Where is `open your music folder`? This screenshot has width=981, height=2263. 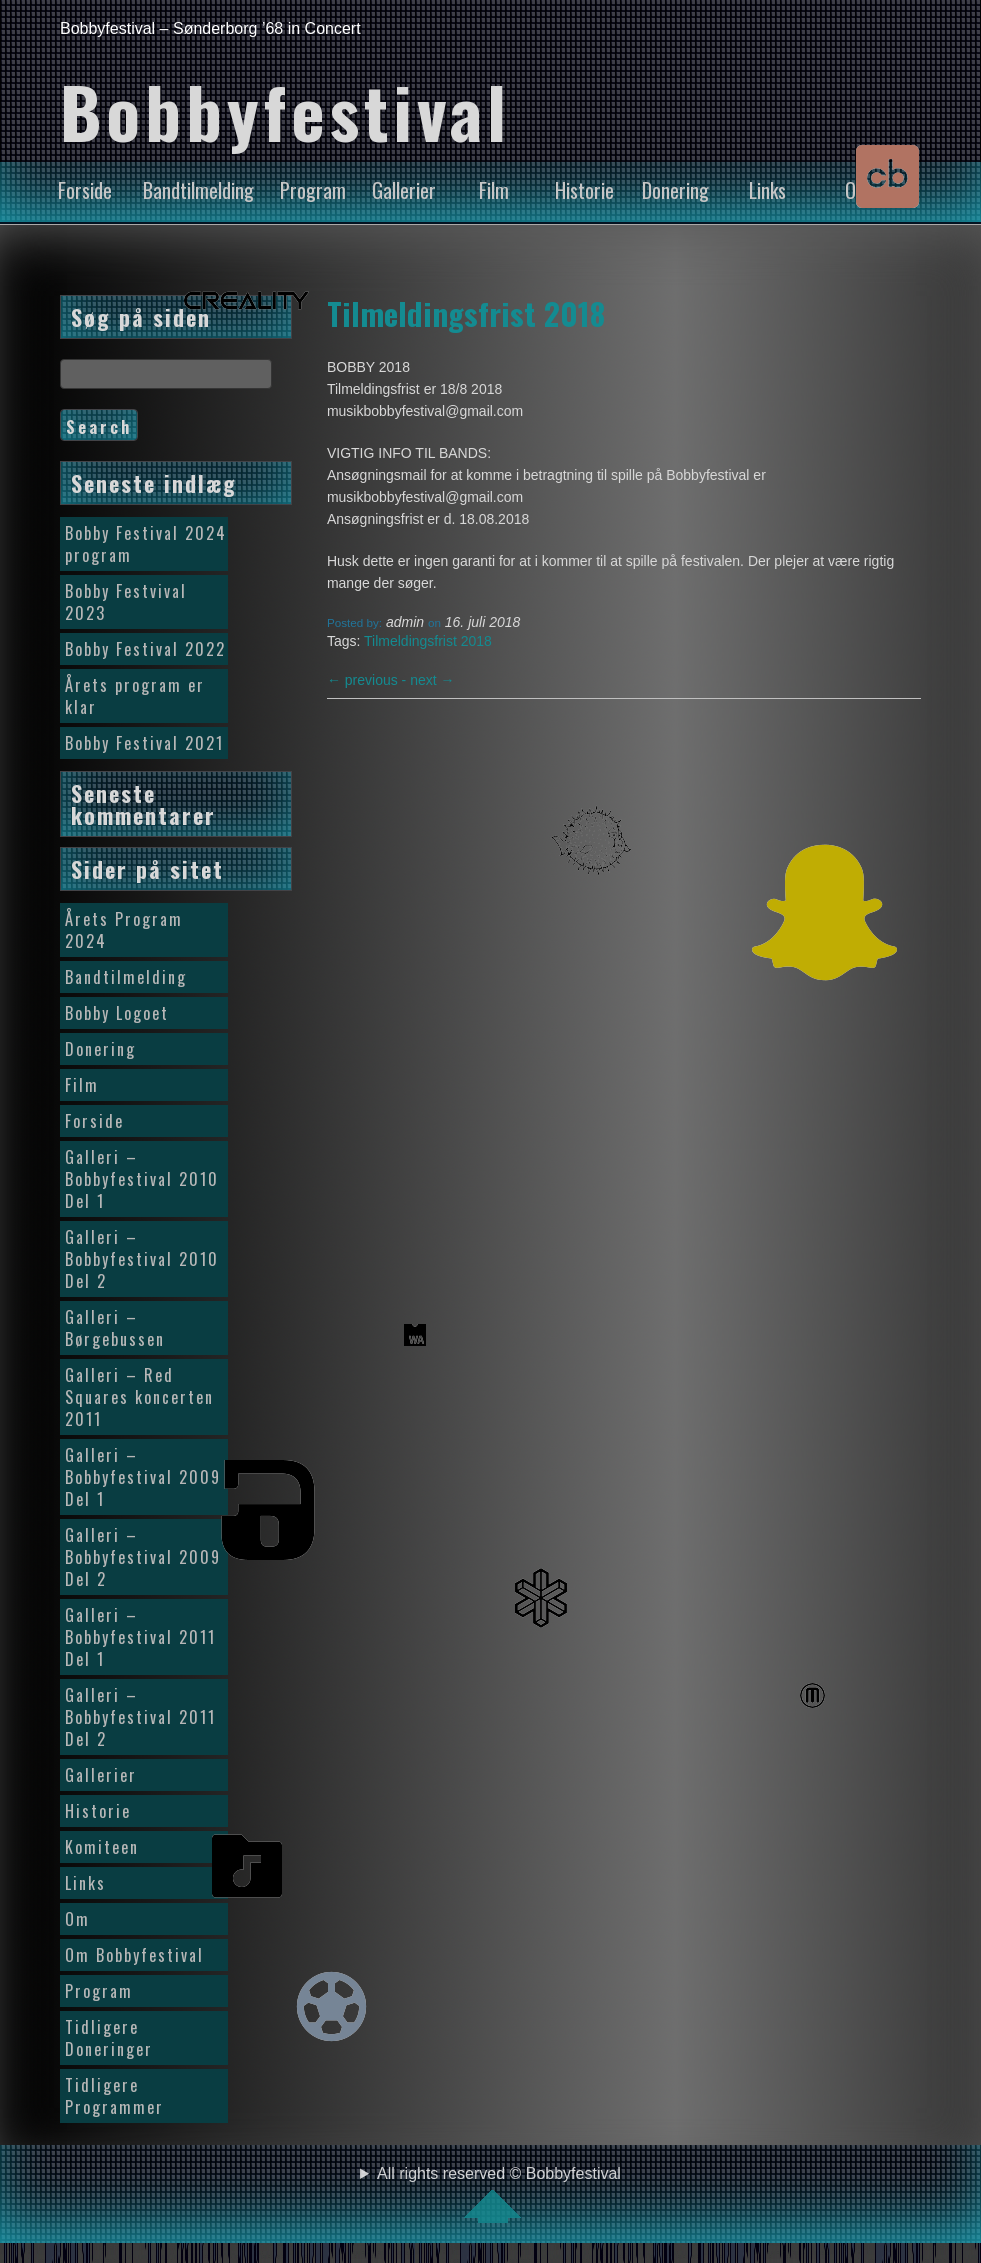
open your music folder is located at coordinates (247, 1866).